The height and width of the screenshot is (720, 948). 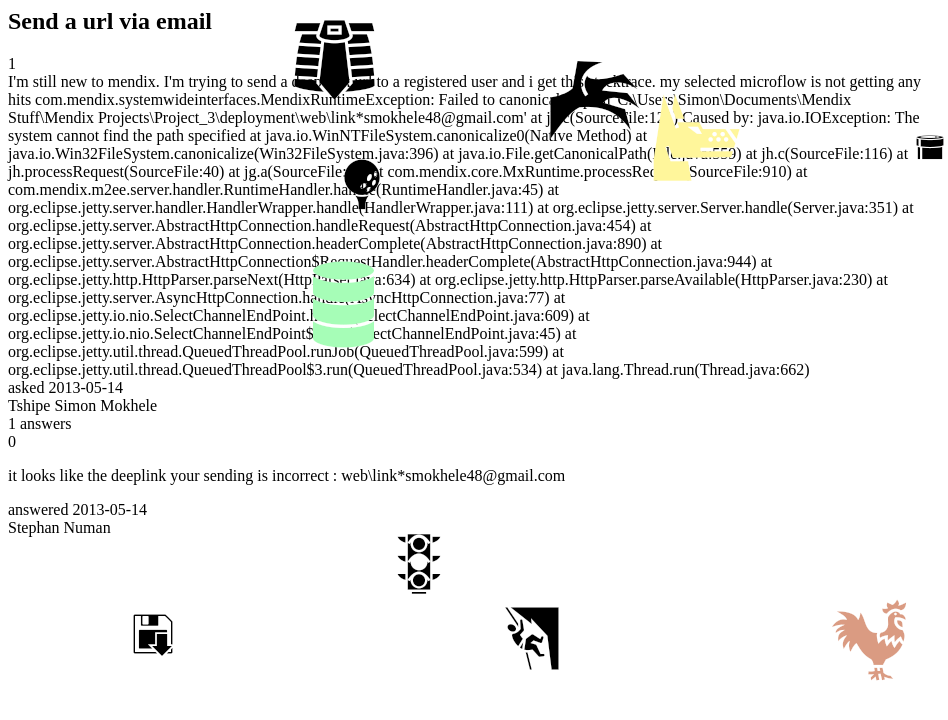 What do you see at coordinates (153, 634) in the screenshot?
I see `load a saved game or file` at bounding box center [153, 634].